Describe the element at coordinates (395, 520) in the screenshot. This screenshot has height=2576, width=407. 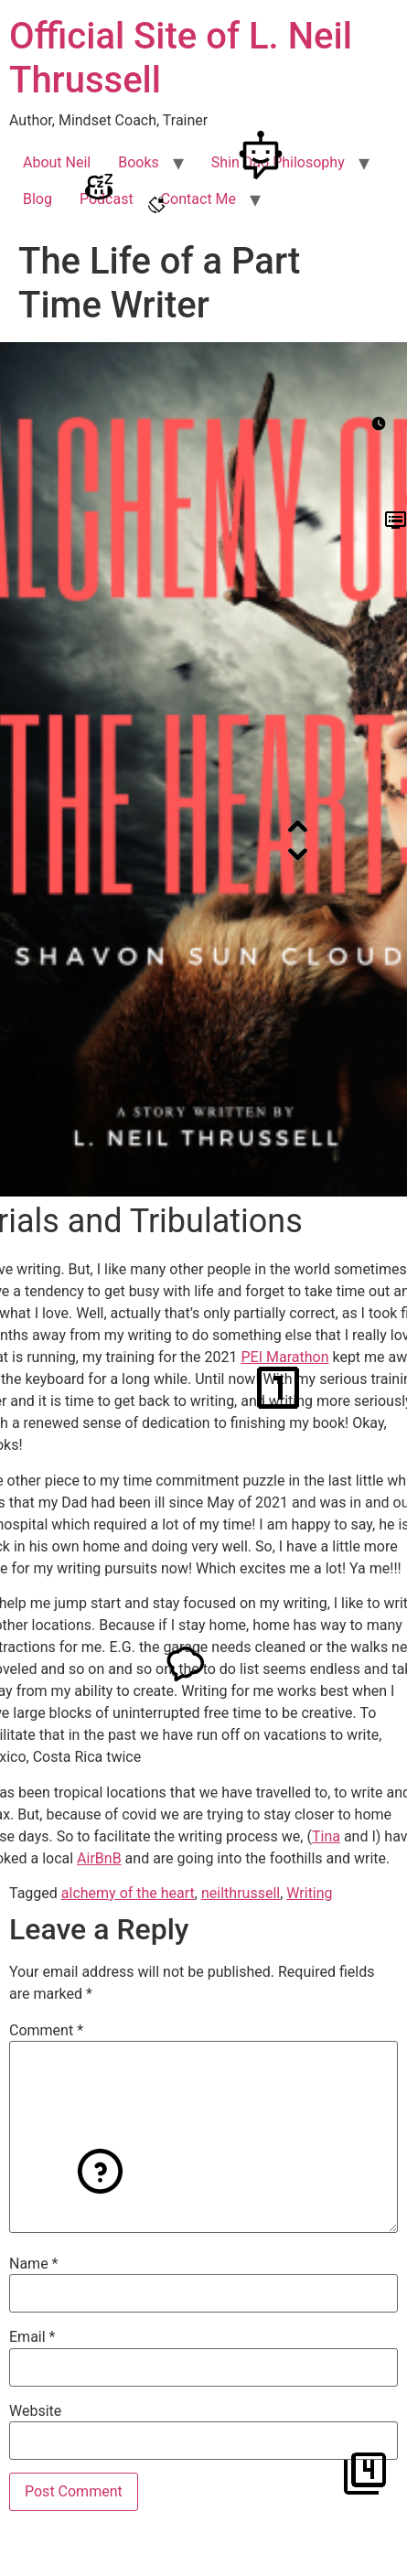
I see `access DVR or recorded content` at that location.